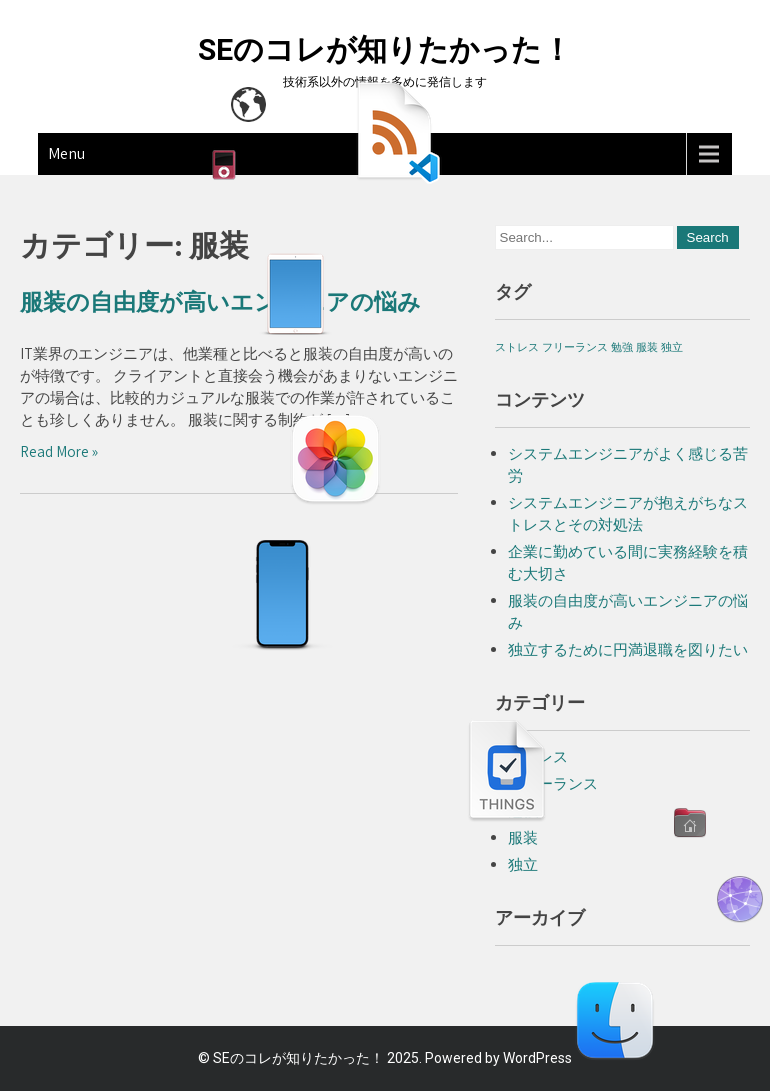 The image size is (770, 1091). What do you see at coordinates (295, 294) in the screenshot?
I see `connected iPad Pro device` at bounding box center [295, 294].